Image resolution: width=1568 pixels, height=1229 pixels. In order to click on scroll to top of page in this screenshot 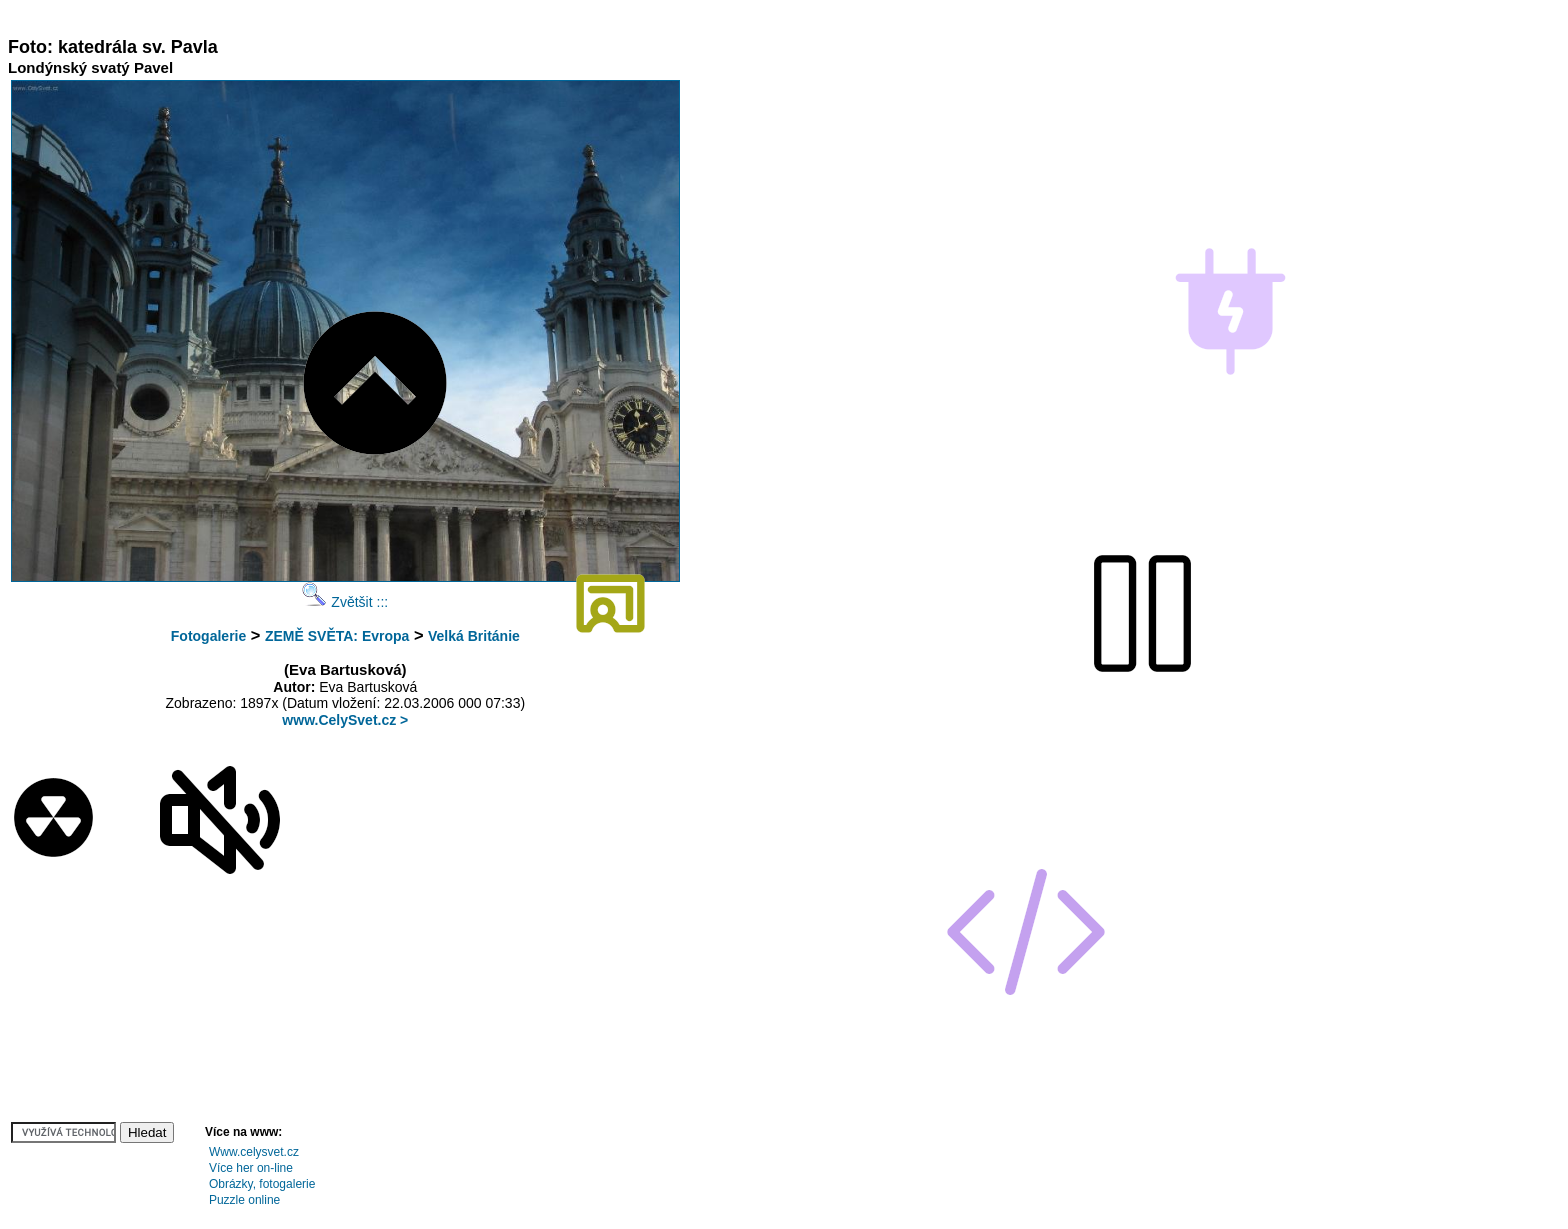, I will do `click(375, 383)`.